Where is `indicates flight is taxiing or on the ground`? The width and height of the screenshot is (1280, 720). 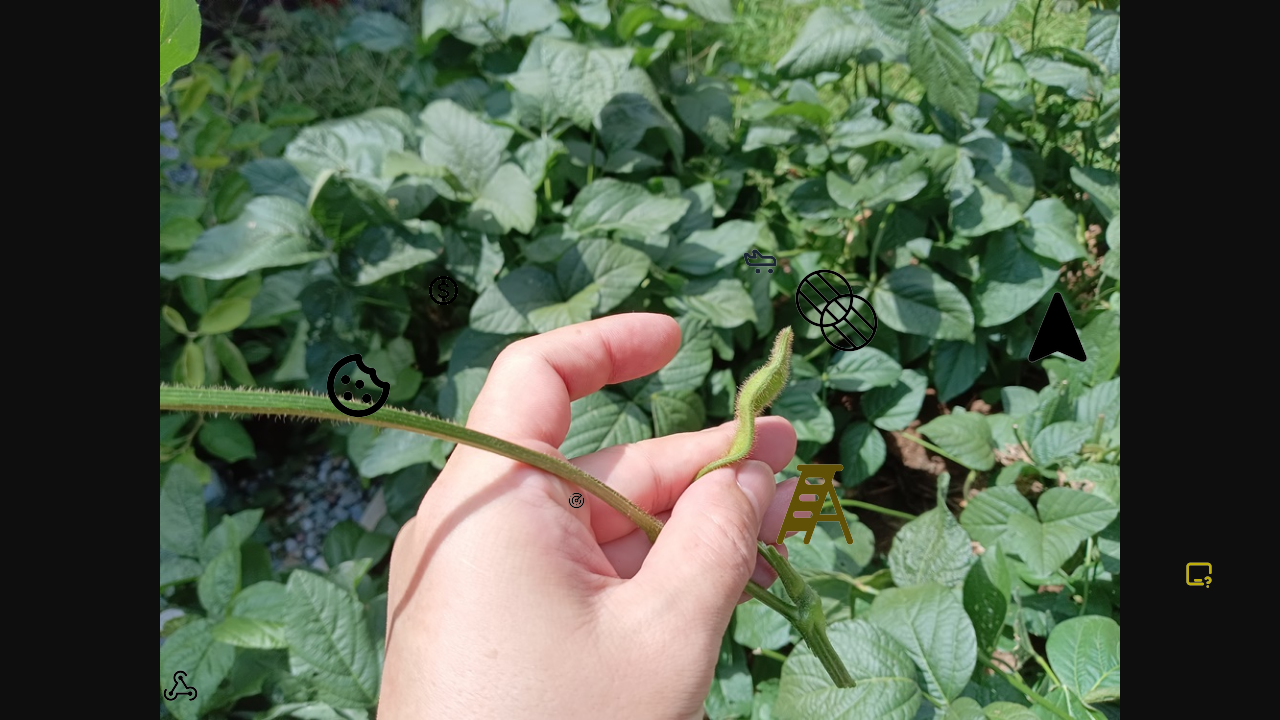 indicates flight is taxiing or on the ground is located at coordinates (760, 261).